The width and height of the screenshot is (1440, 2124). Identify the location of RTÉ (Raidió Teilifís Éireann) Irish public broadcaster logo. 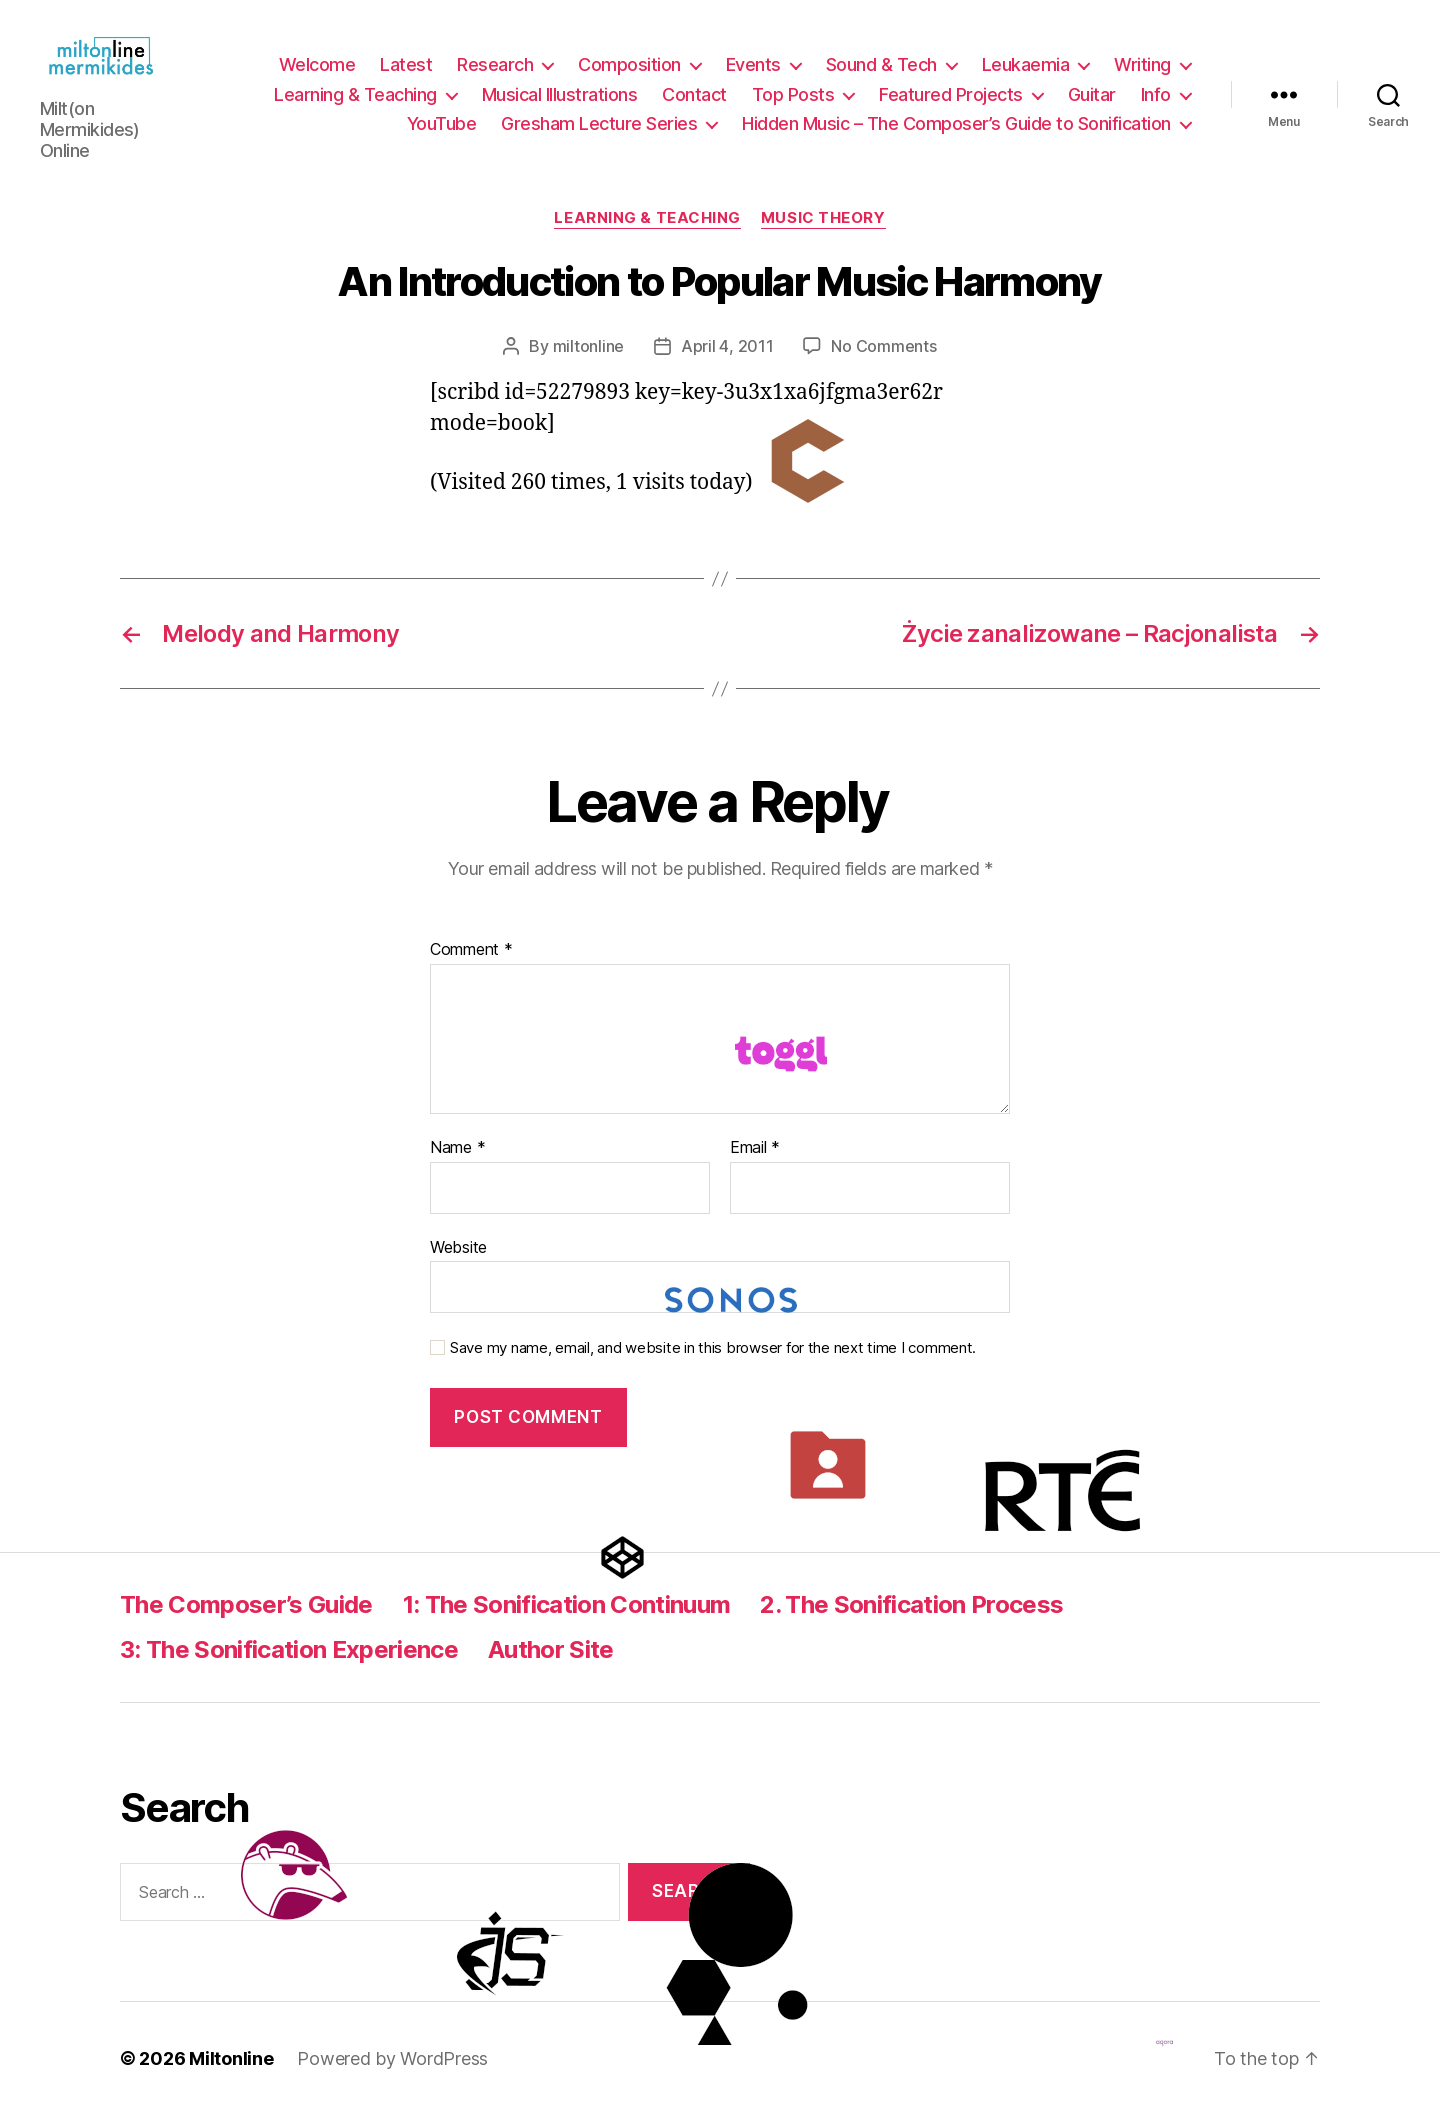
(1062, 1490).